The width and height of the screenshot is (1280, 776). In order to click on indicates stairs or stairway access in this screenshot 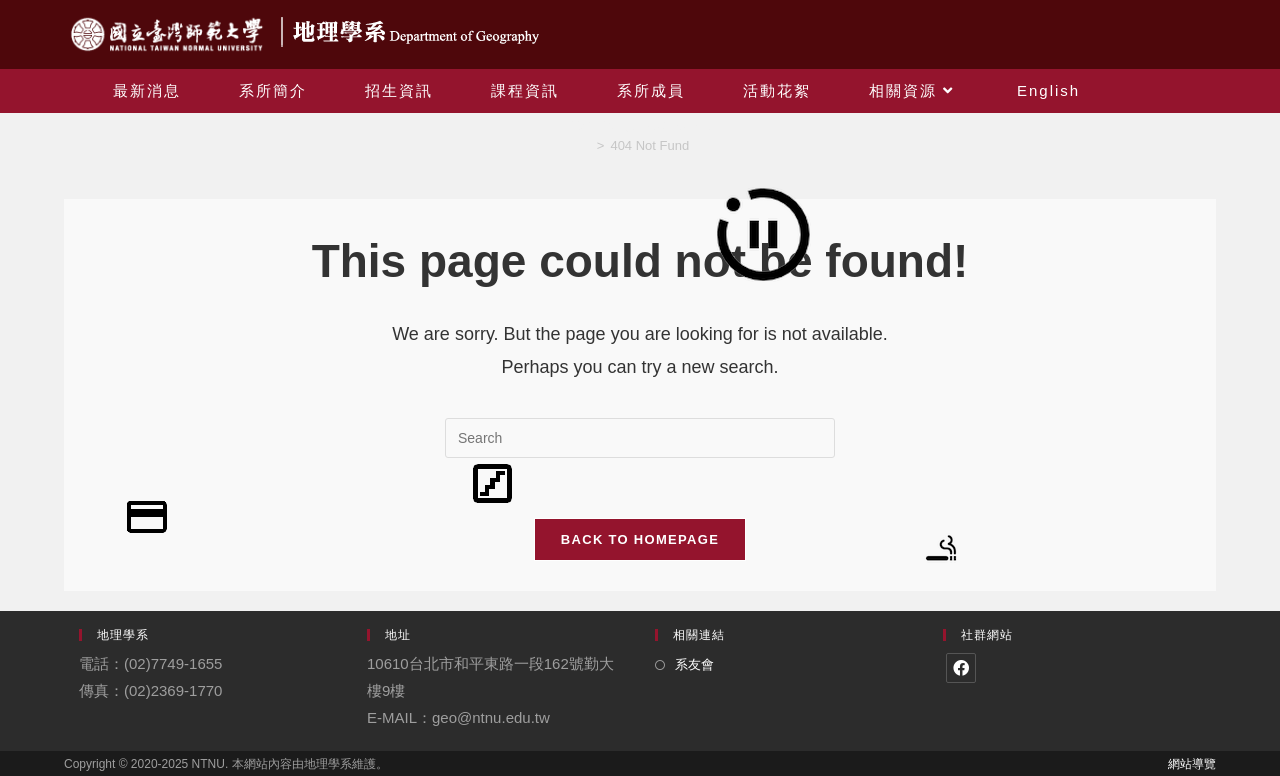, I will do `click(492, 483)`.